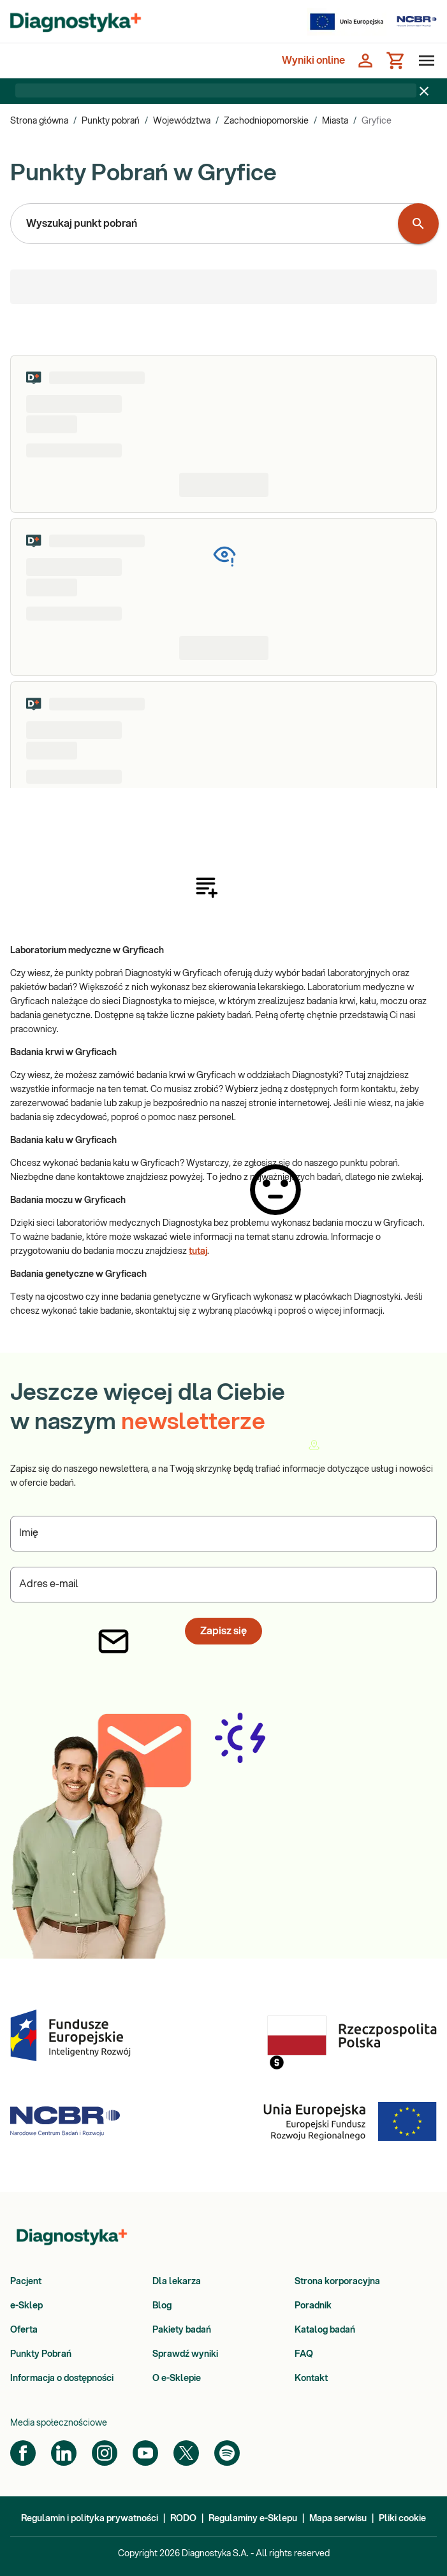 This screenshot has width=447, height=2576. I want to click on solar power or solar energy settings, so click(240, 1738).